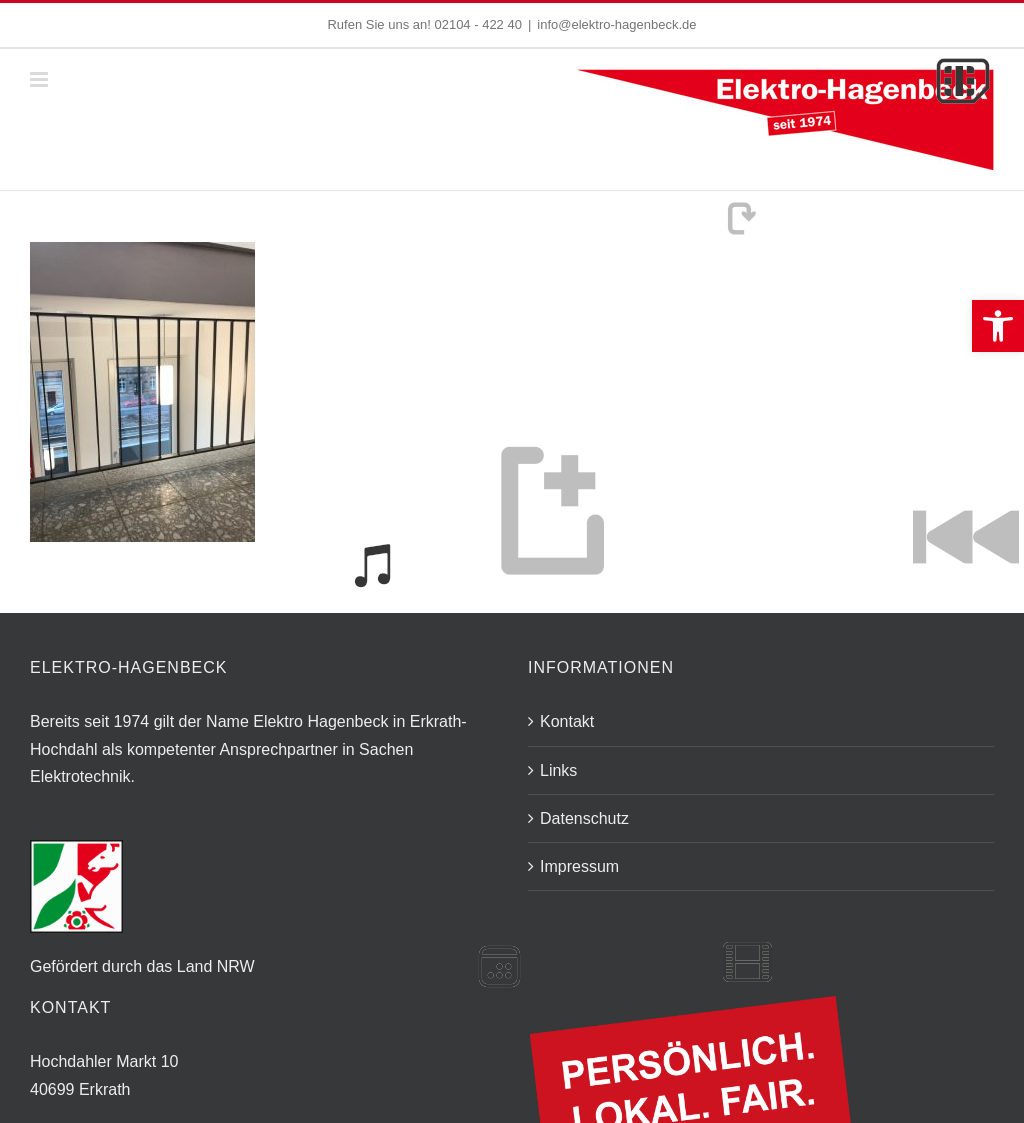 The image size is (1024, 1123). I want to click on open video player application, so click(747, 963).